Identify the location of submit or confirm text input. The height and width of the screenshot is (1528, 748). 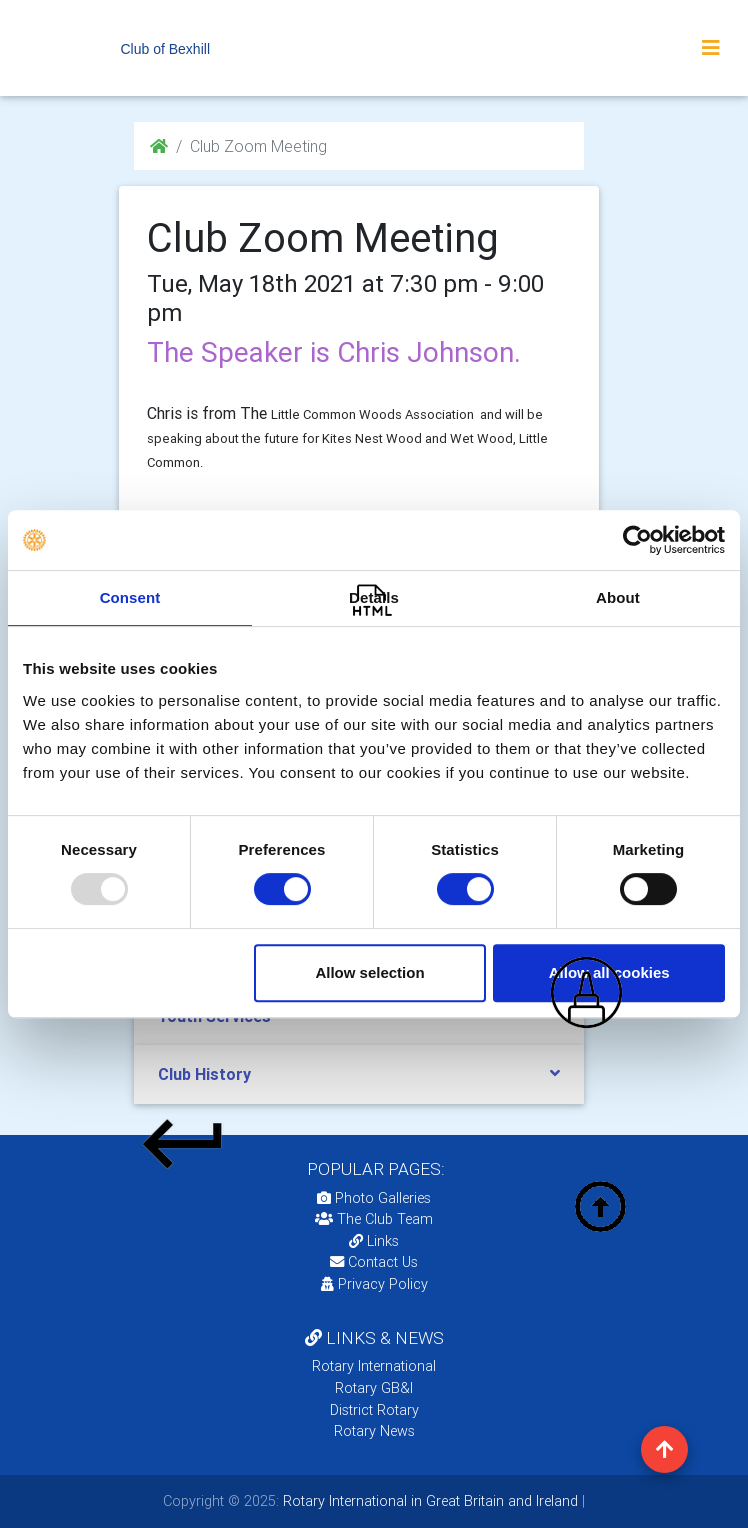
(184, 1144).